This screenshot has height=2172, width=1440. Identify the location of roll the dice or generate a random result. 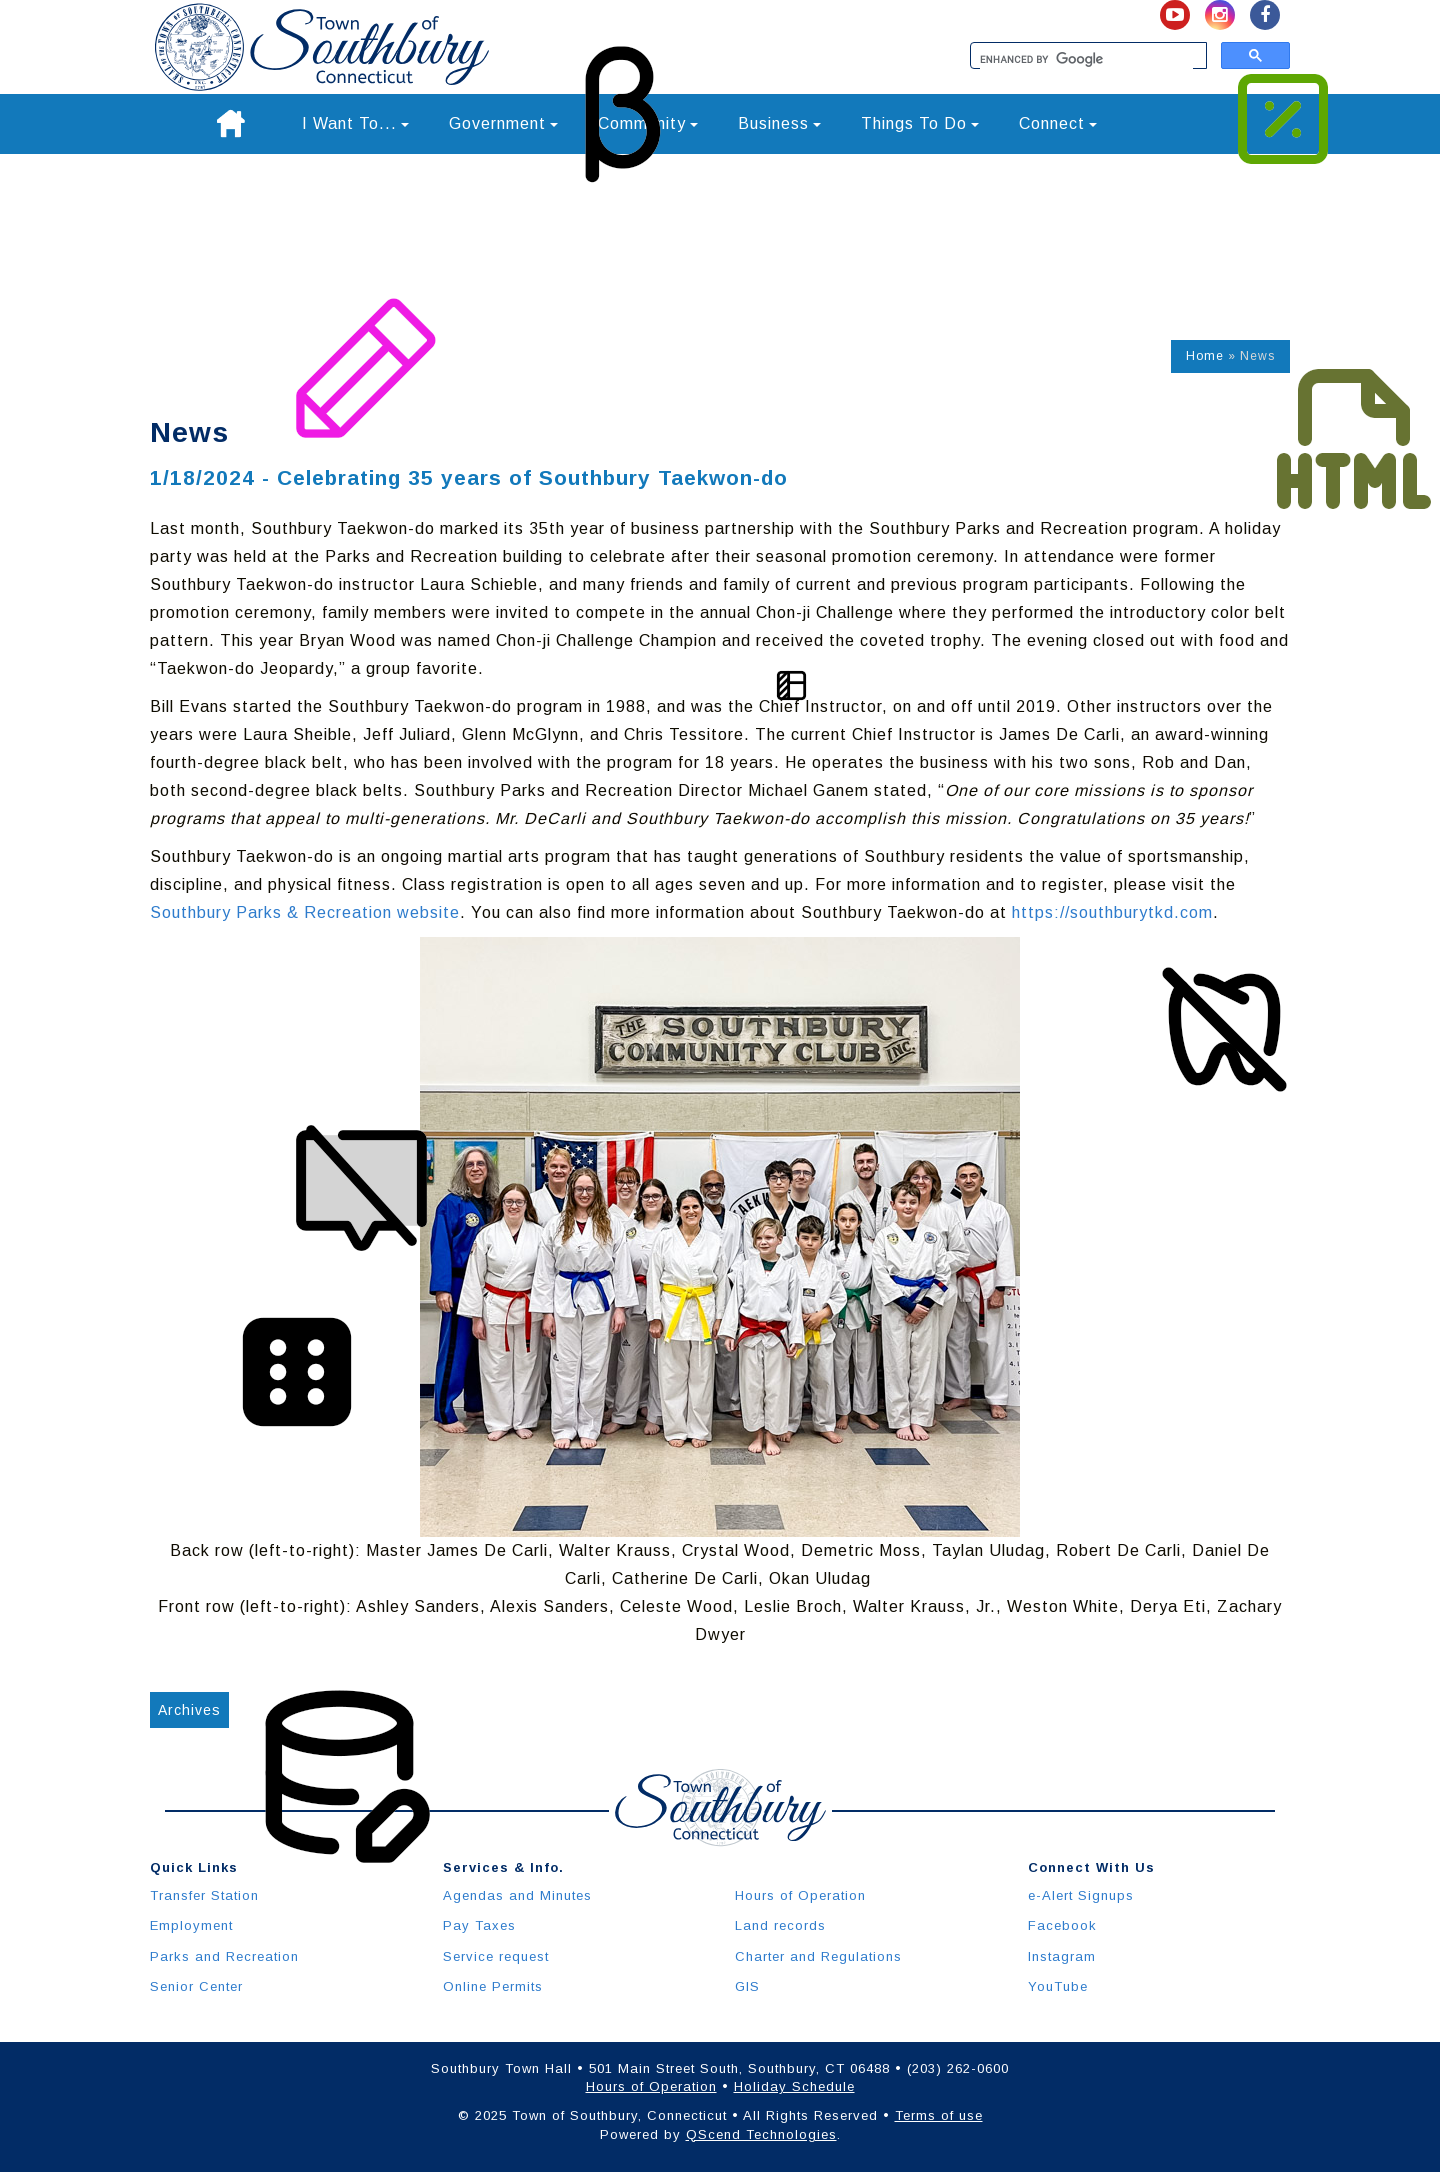
(297, 1372).